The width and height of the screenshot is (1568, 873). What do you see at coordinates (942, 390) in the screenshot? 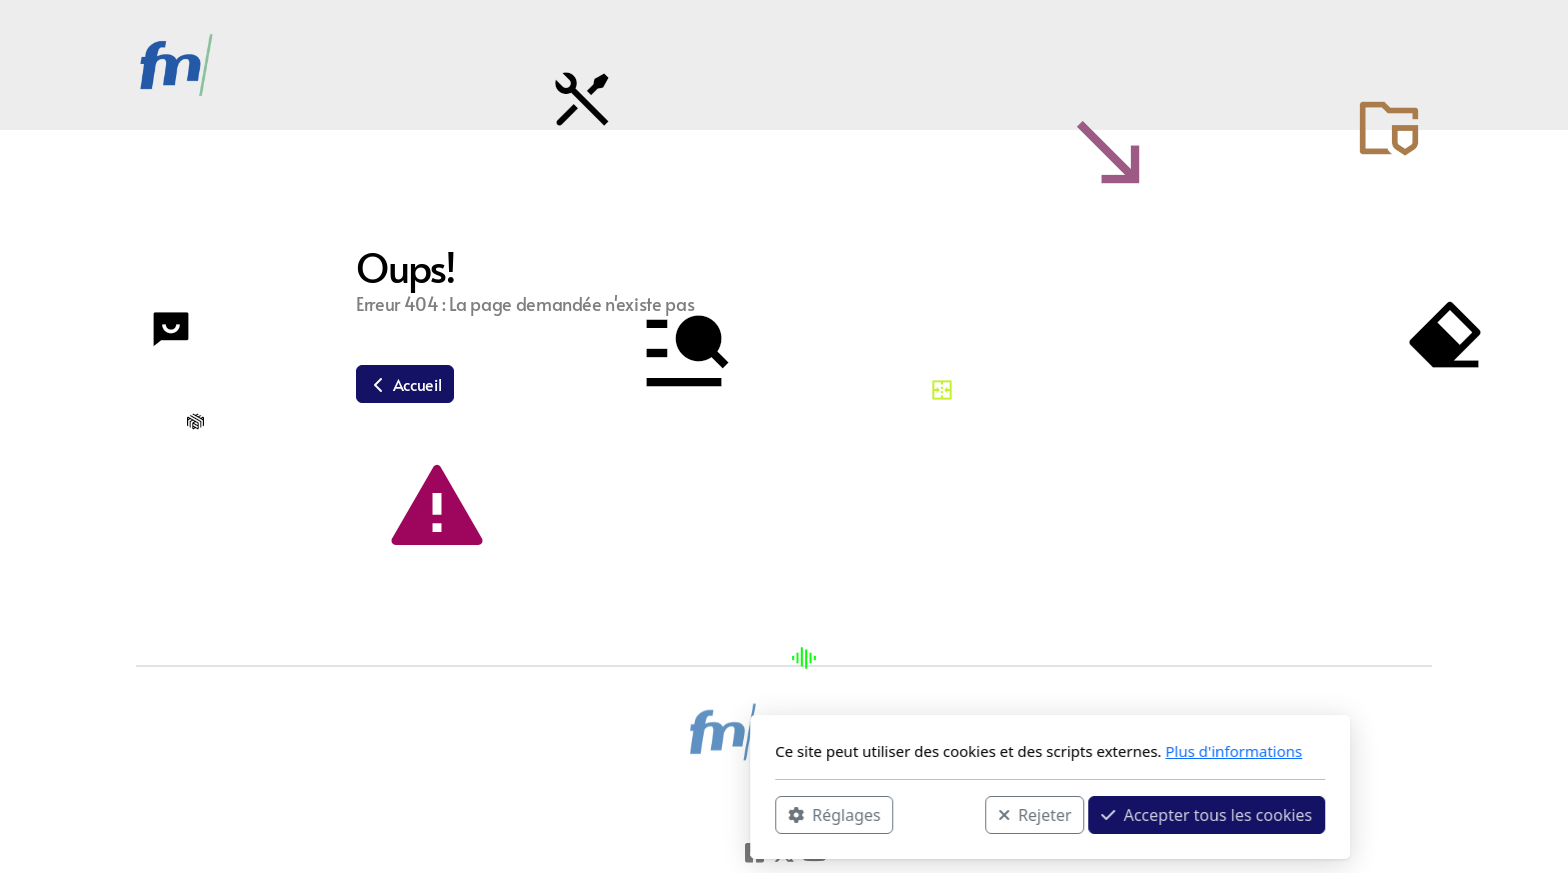
I see `merge selected cells horizontally in a table` at bounding box center [942, 390].